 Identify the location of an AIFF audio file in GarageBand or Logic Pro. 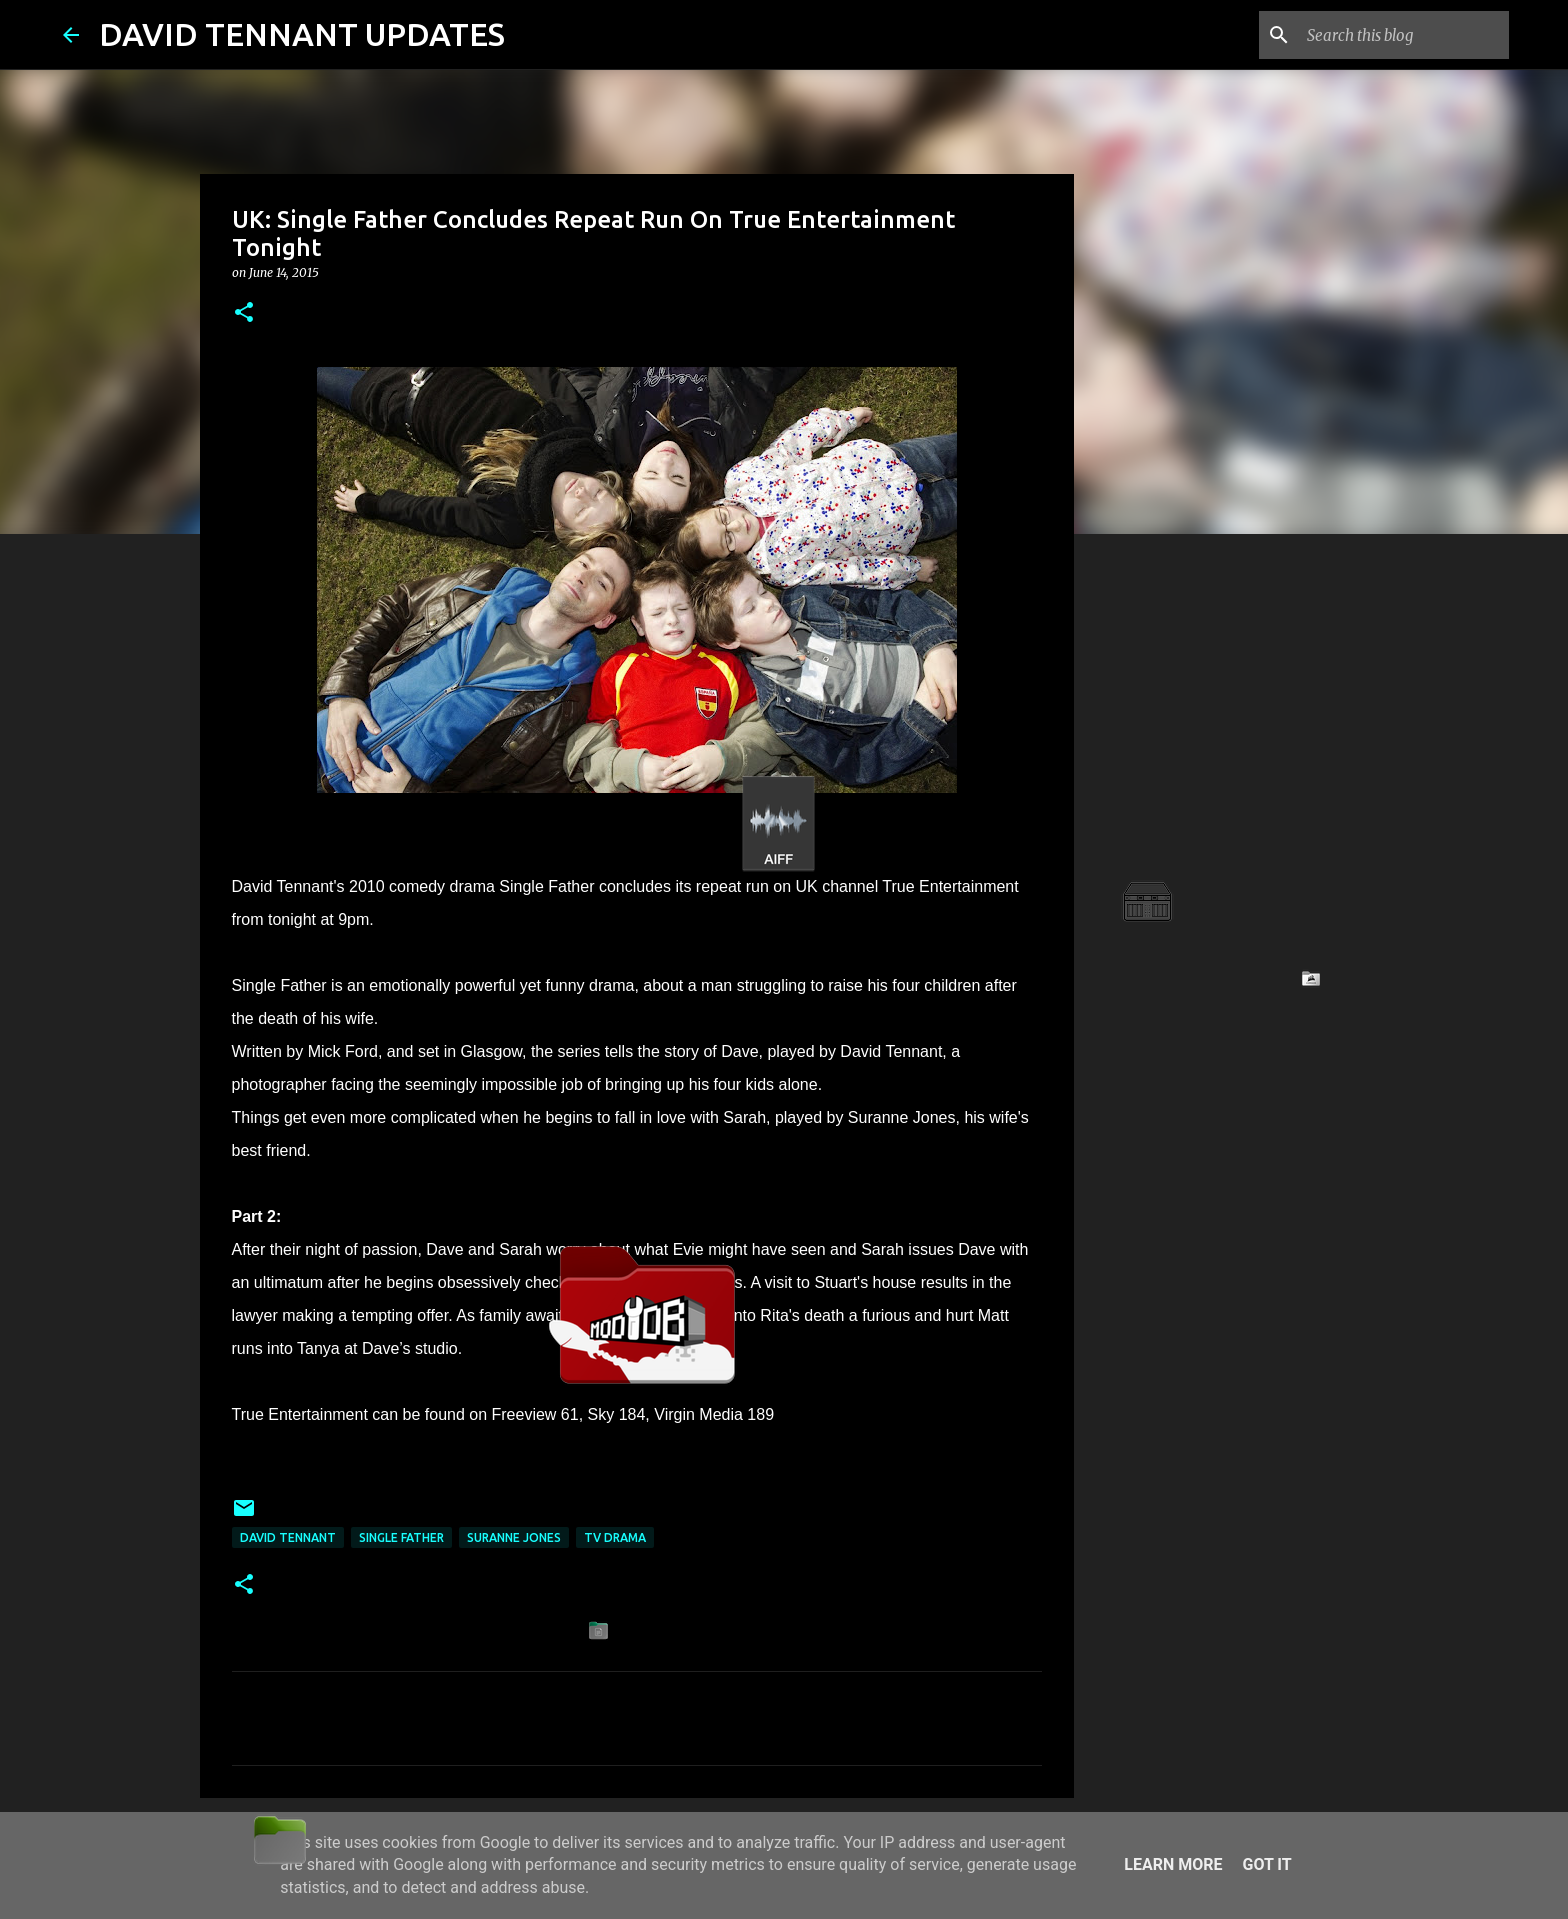
(778, 825).